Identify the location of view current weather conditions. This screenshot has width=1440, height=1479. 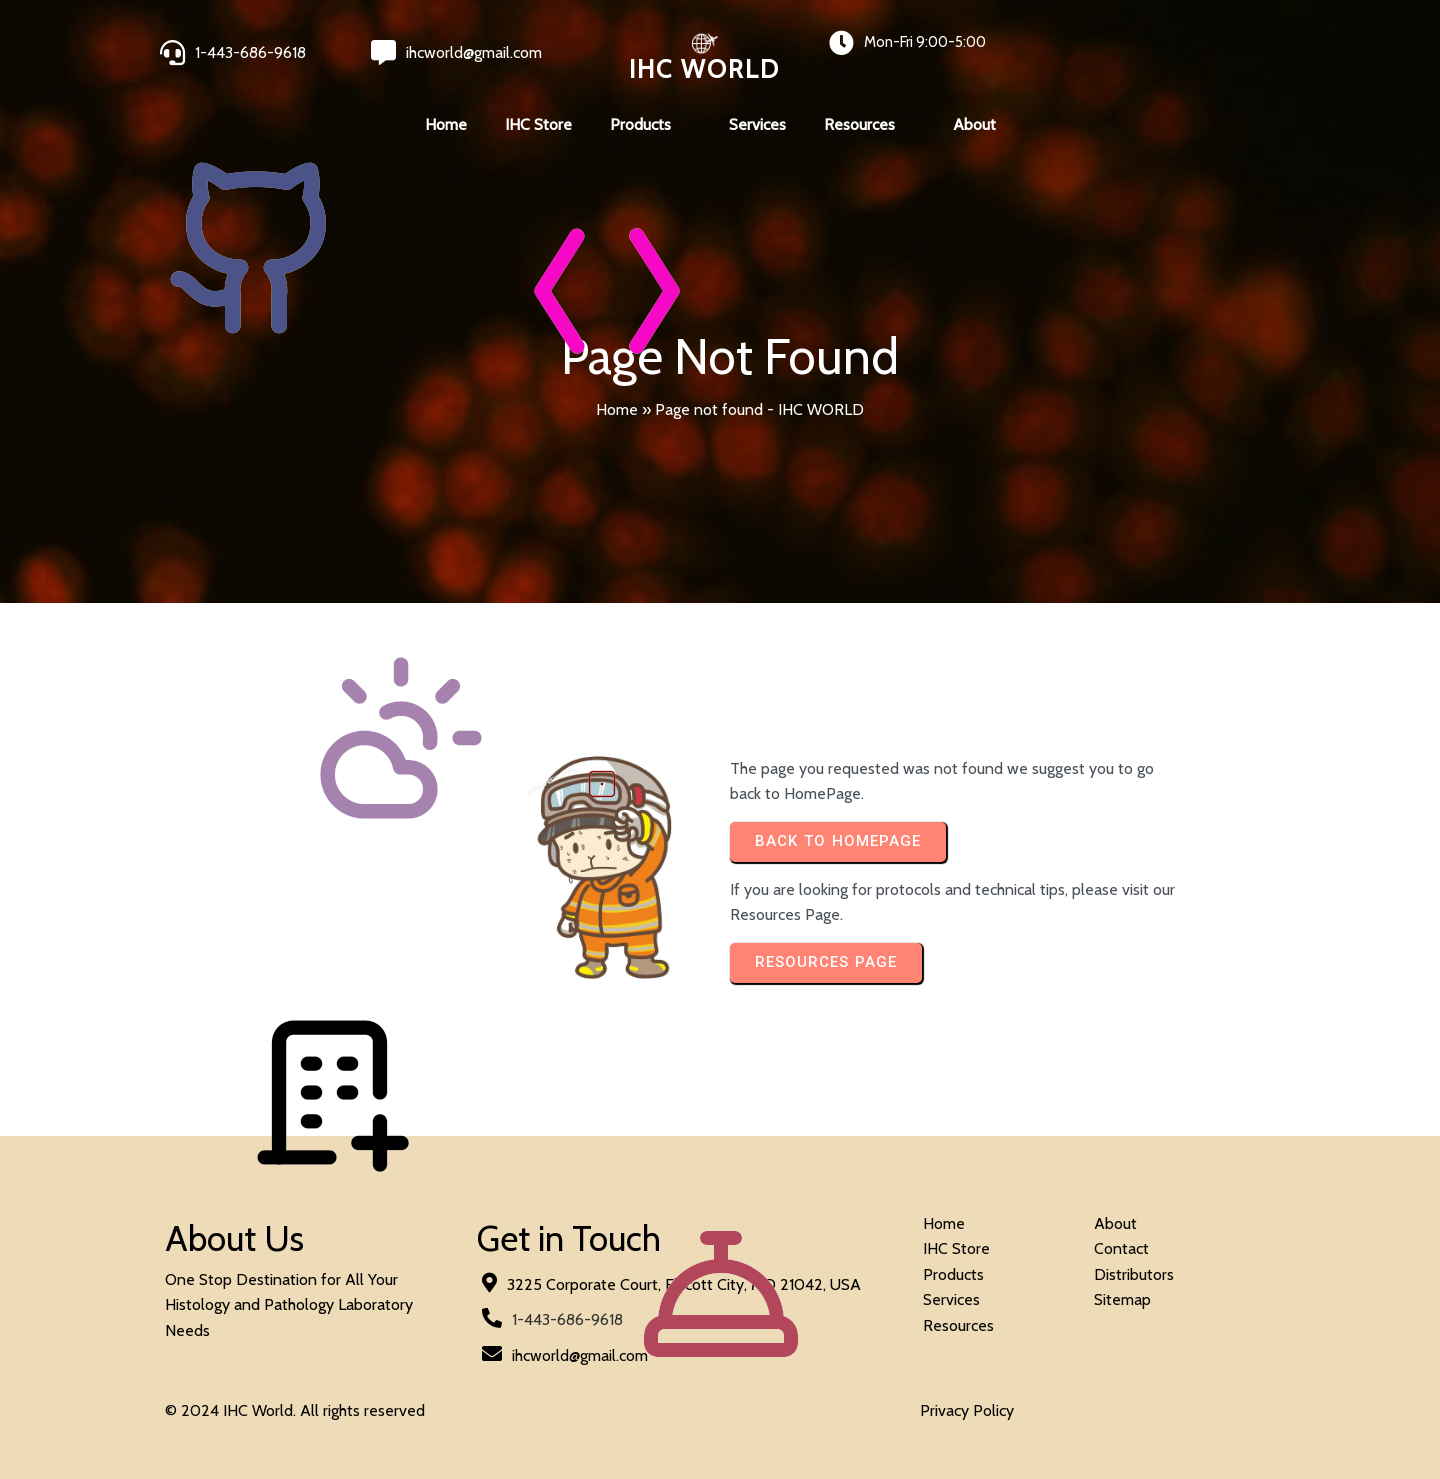
(401, 738).